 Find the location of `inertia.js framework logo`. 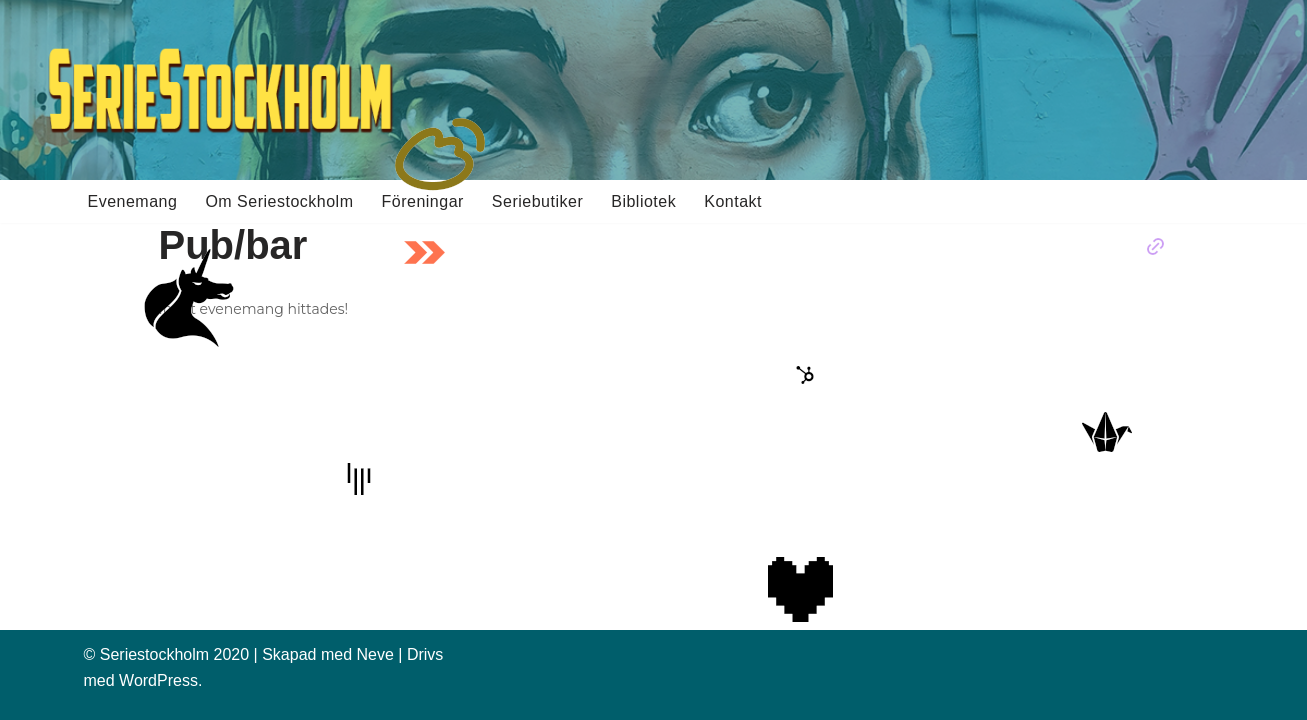

inertia.js framework logo is located at coordinates (424, 252).